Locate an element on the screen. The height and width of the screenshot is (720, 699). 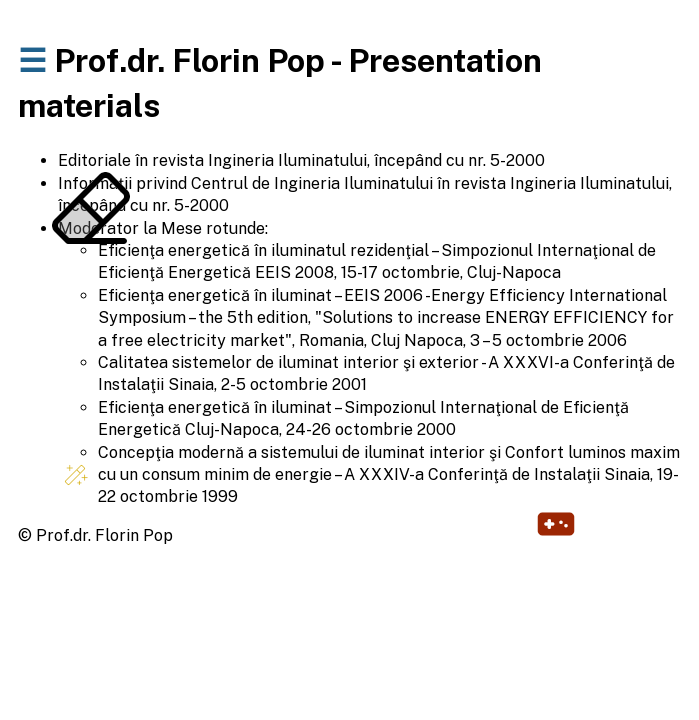
erase or clear content is located at coordinates (91, 208).